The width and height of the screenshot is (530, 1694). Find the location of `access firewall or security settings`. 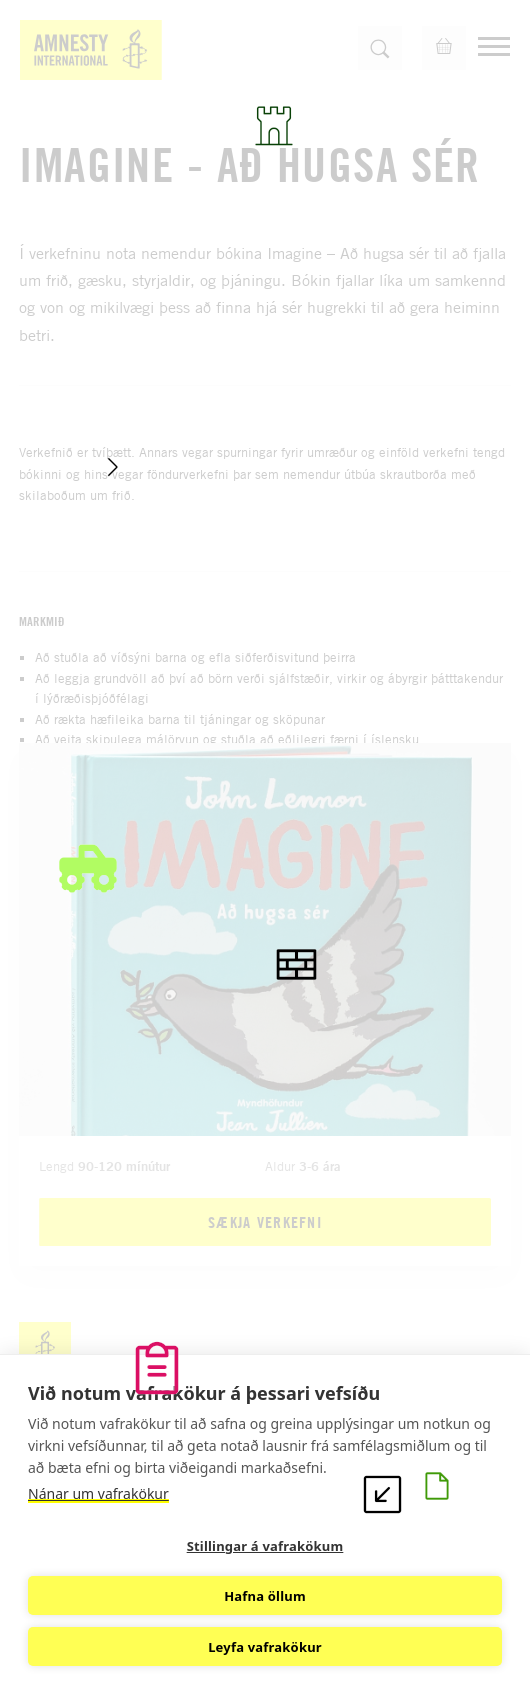

access firewall or security settings is located at coordinates (296, 964).